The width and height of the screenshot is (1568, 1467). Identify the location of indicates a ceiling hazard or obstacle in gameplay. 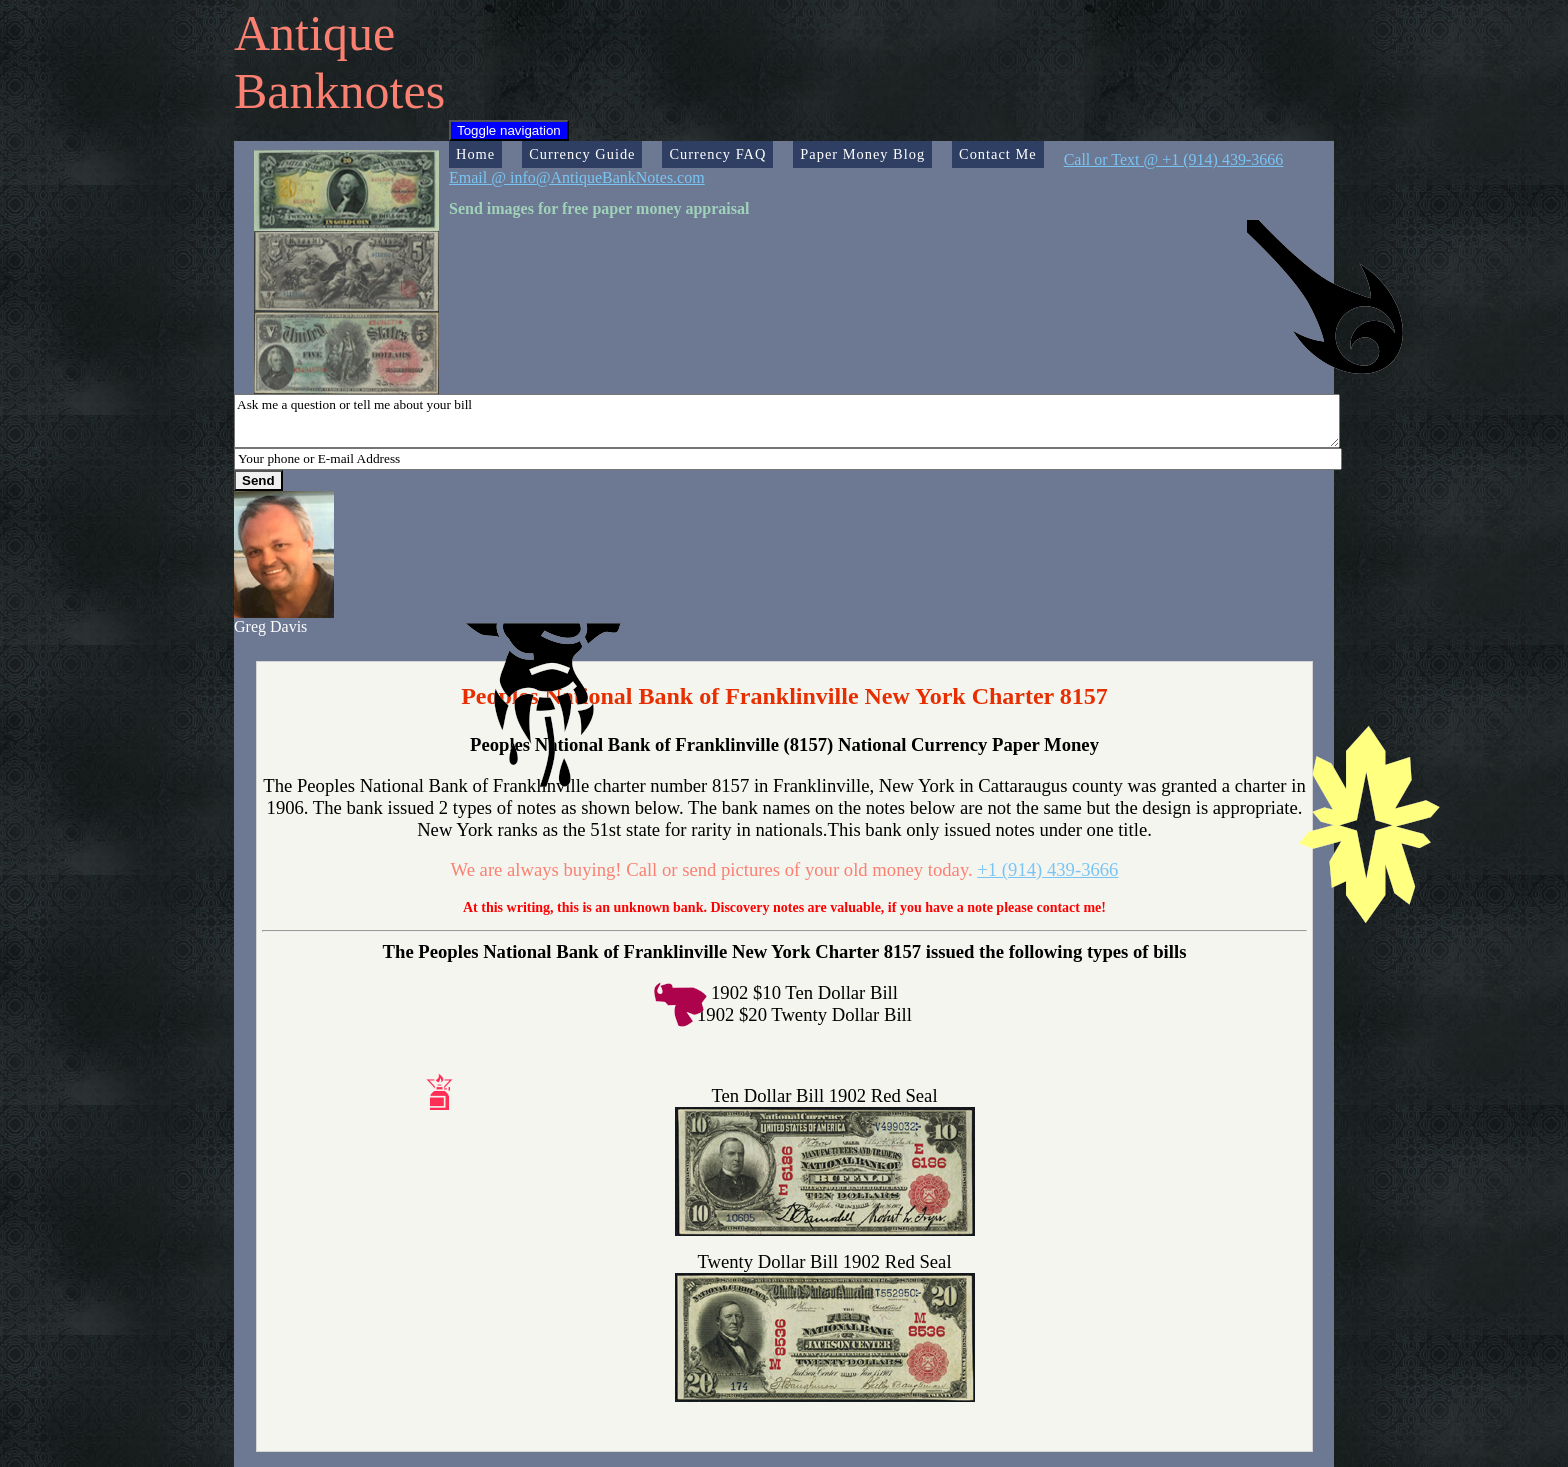
(543, 705).